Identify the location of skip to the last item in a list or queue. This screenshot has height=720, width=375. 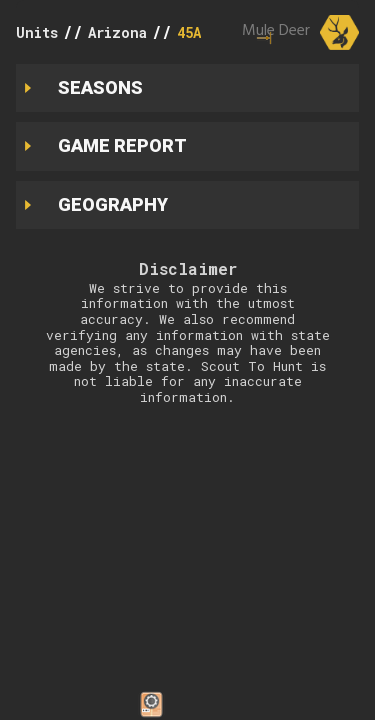
(264, 38).